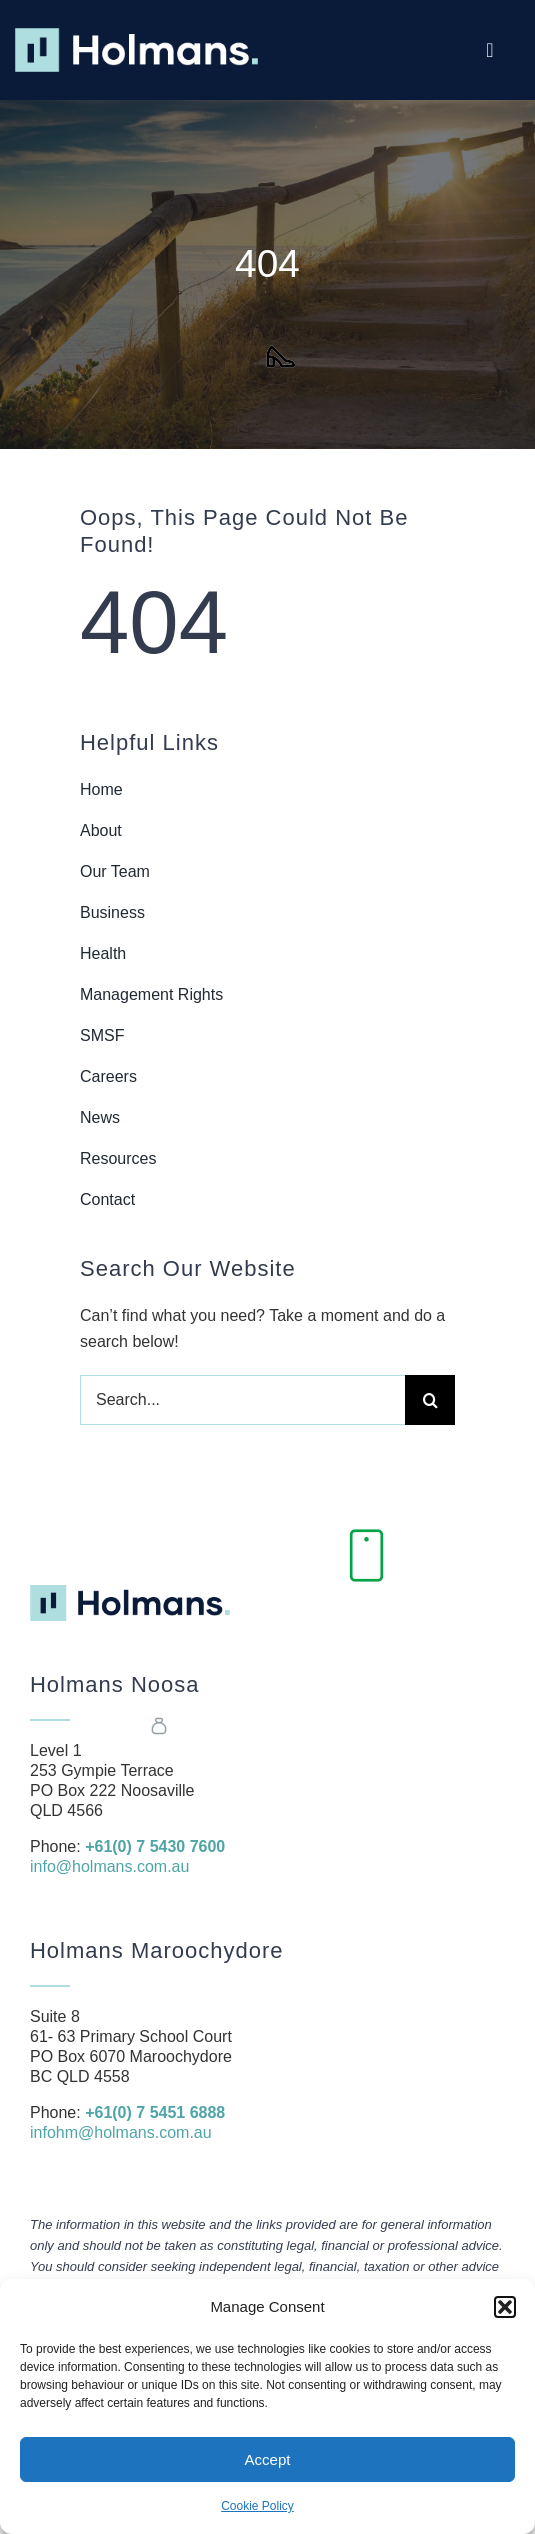  I want to click on view your earnings or balance, so click(159, 1726).